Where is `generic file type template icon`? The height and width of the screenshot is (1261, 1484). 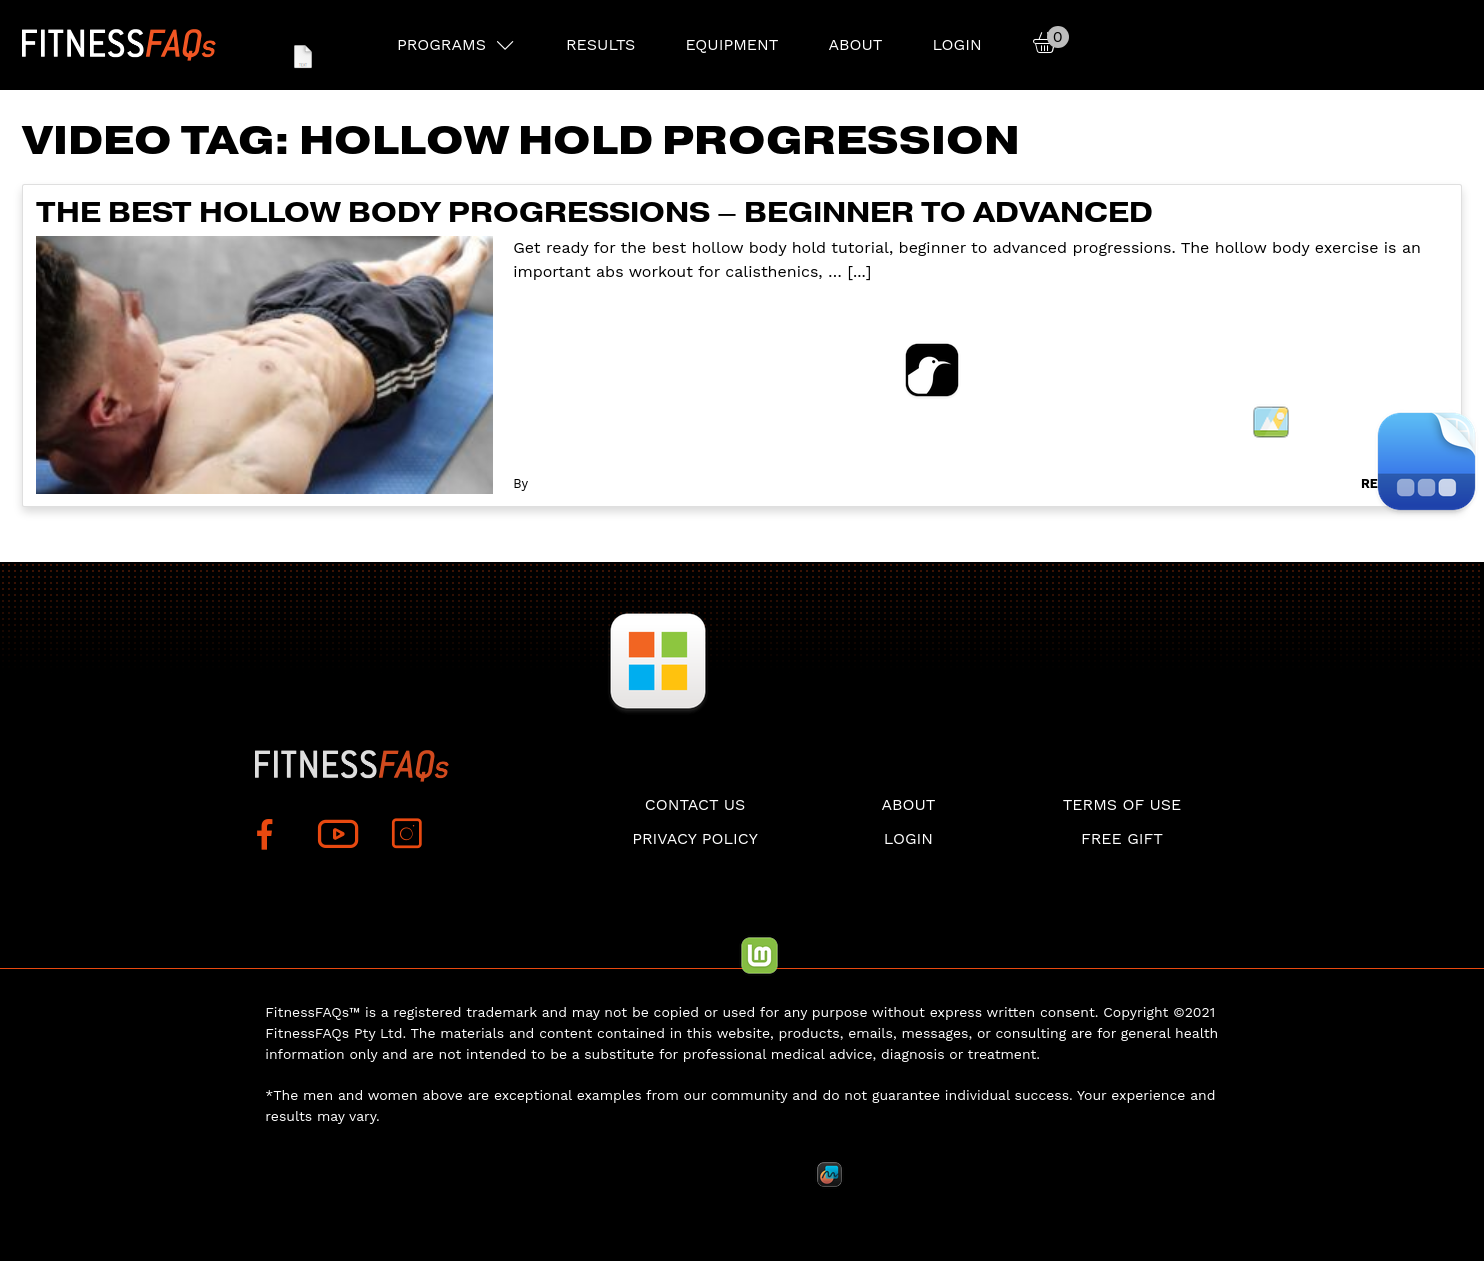
generic file type template icon is located at coordinates (303, 57).